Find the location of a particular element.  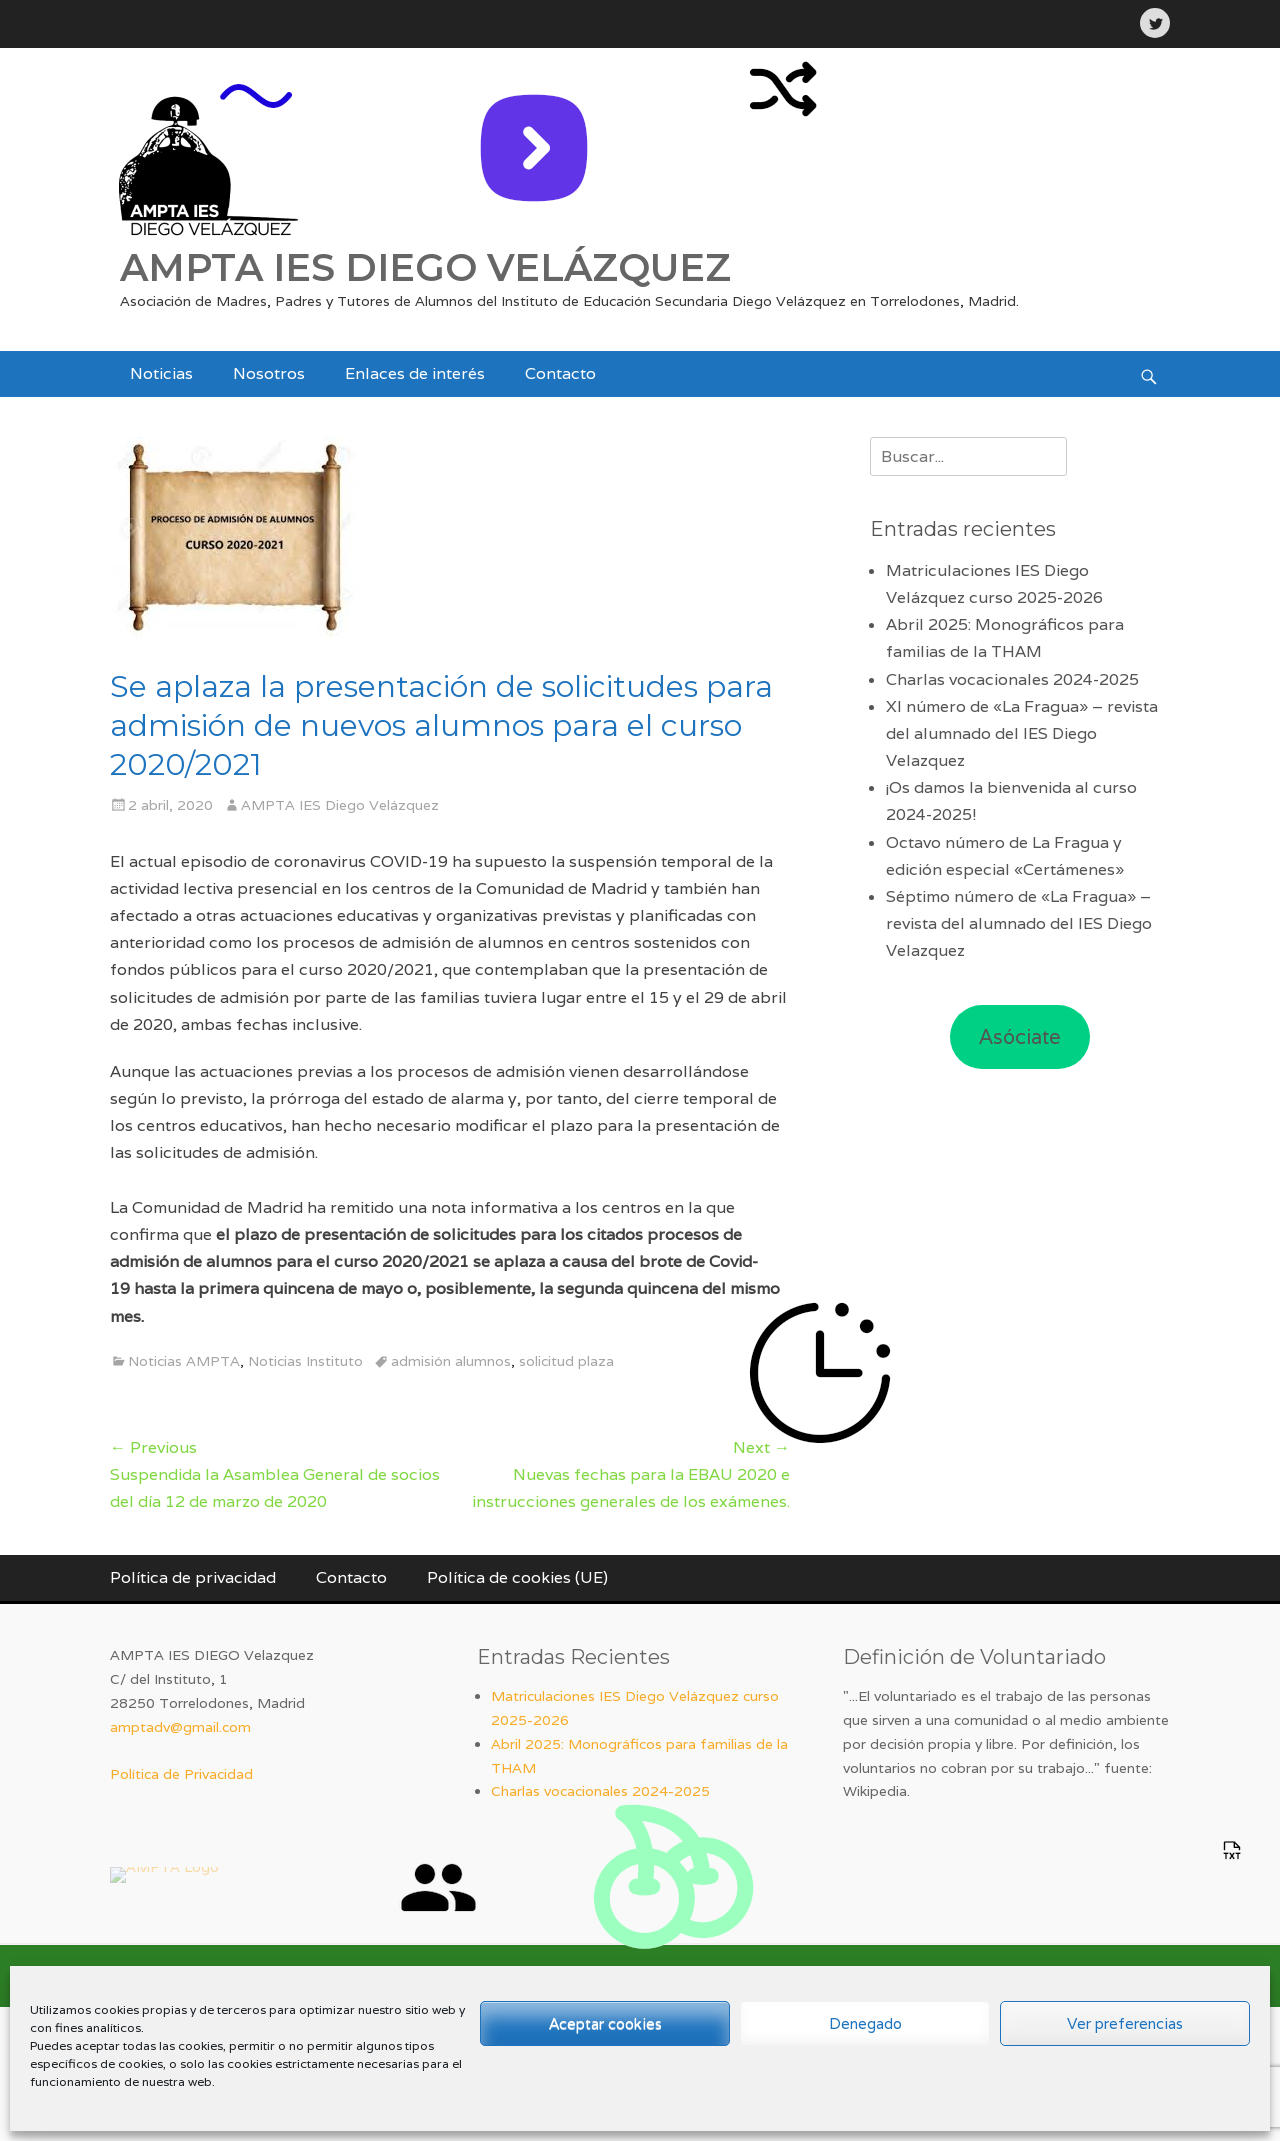

open a text file is located at coordinates (1232, 1851).